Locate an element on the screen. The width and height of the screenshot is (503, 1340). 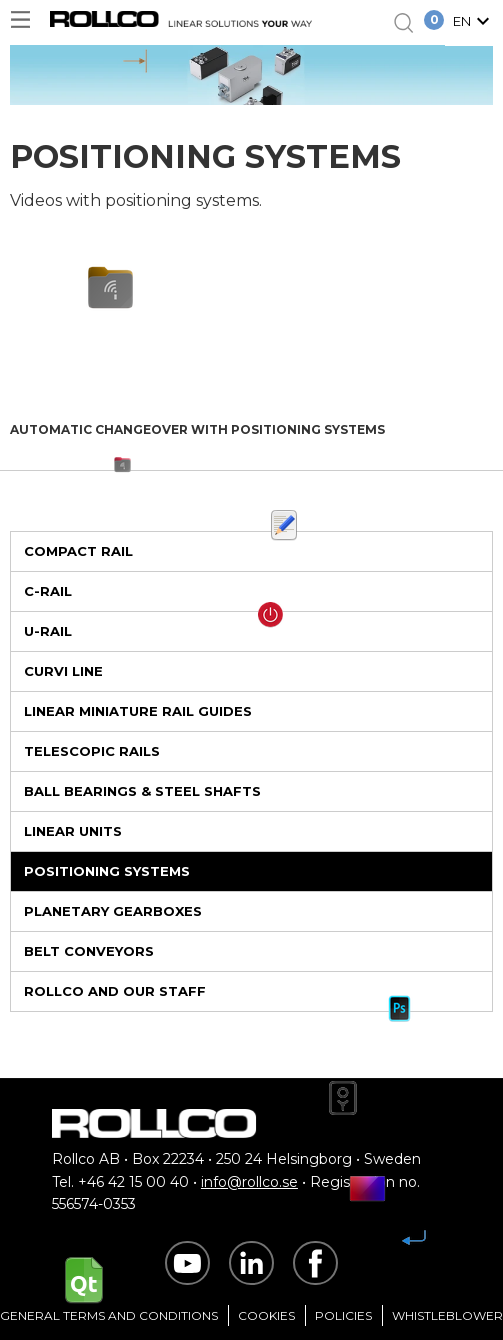
open the software learning center is located at coordinates (284, 525).